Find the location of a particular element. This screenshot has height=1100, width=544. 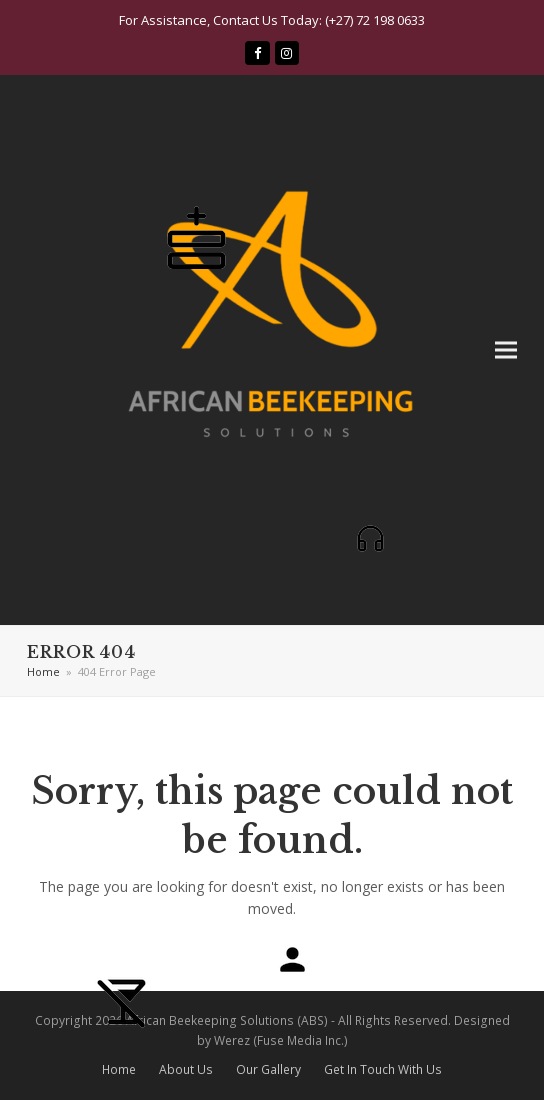

listen to audio or music is located at coordinates (370, 538).